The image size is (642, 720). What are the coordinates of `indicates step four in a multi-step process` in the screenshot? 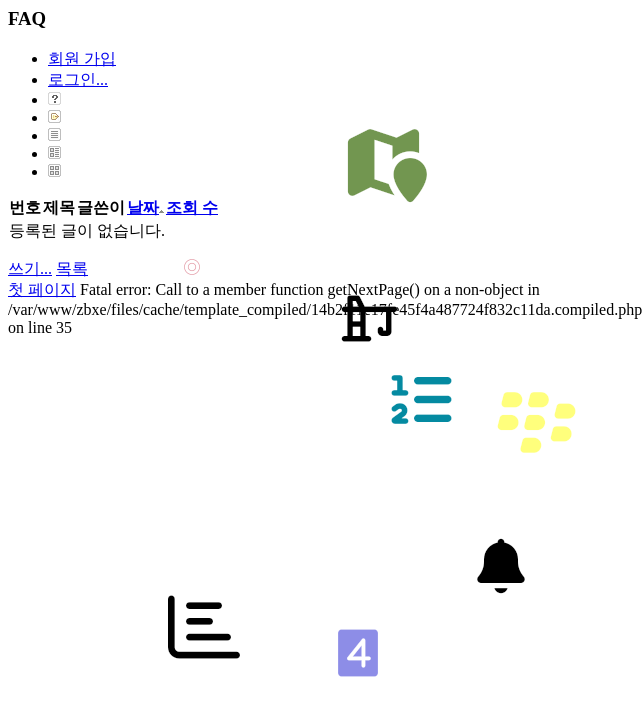 It's located at (358, 653).